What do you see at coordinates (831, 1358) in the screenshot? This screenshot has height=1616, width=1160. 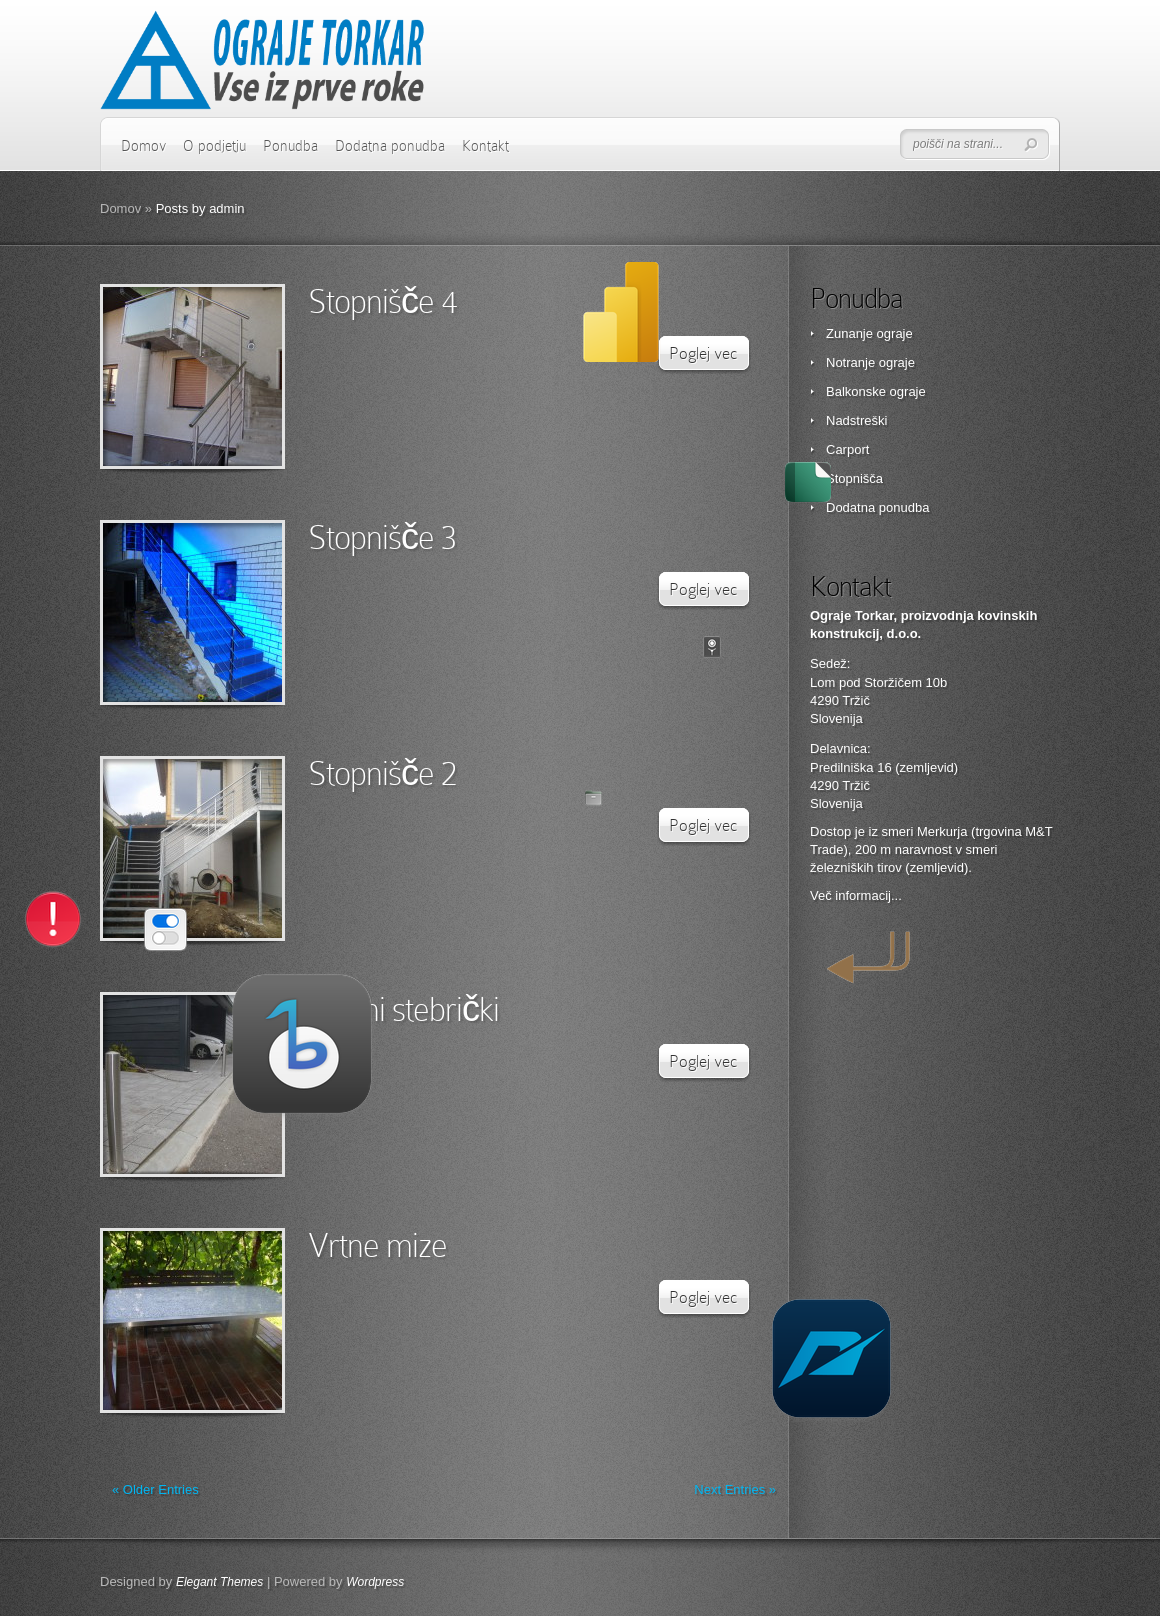 I see `launch need for speed racing game` at bounding box center [831, 1358].